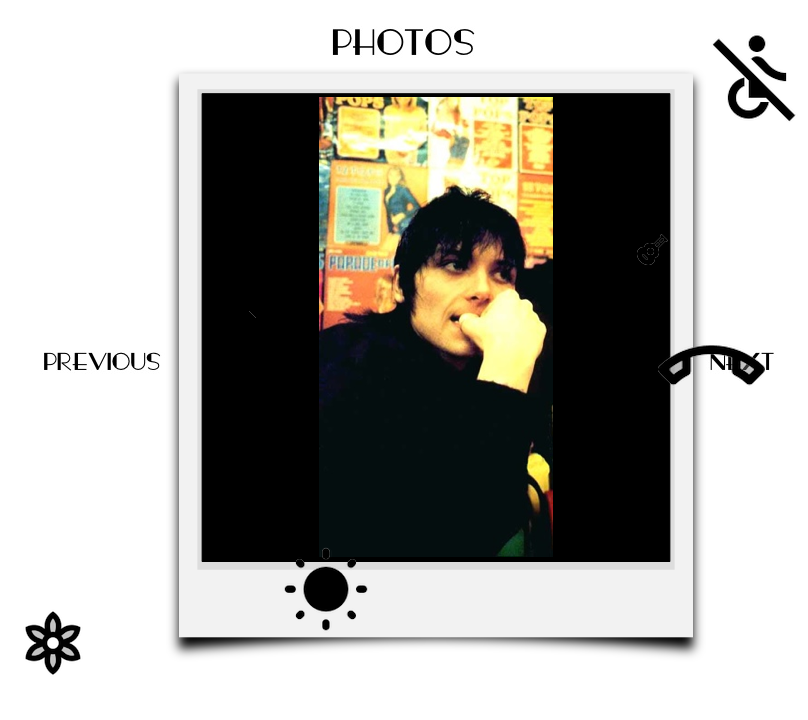 The height and width of the screenshot is (720, 808). What do you see at coordinates (652, 250) in the screenshot?
I see `access music or instrument tools` at bounding box center [652, 250].